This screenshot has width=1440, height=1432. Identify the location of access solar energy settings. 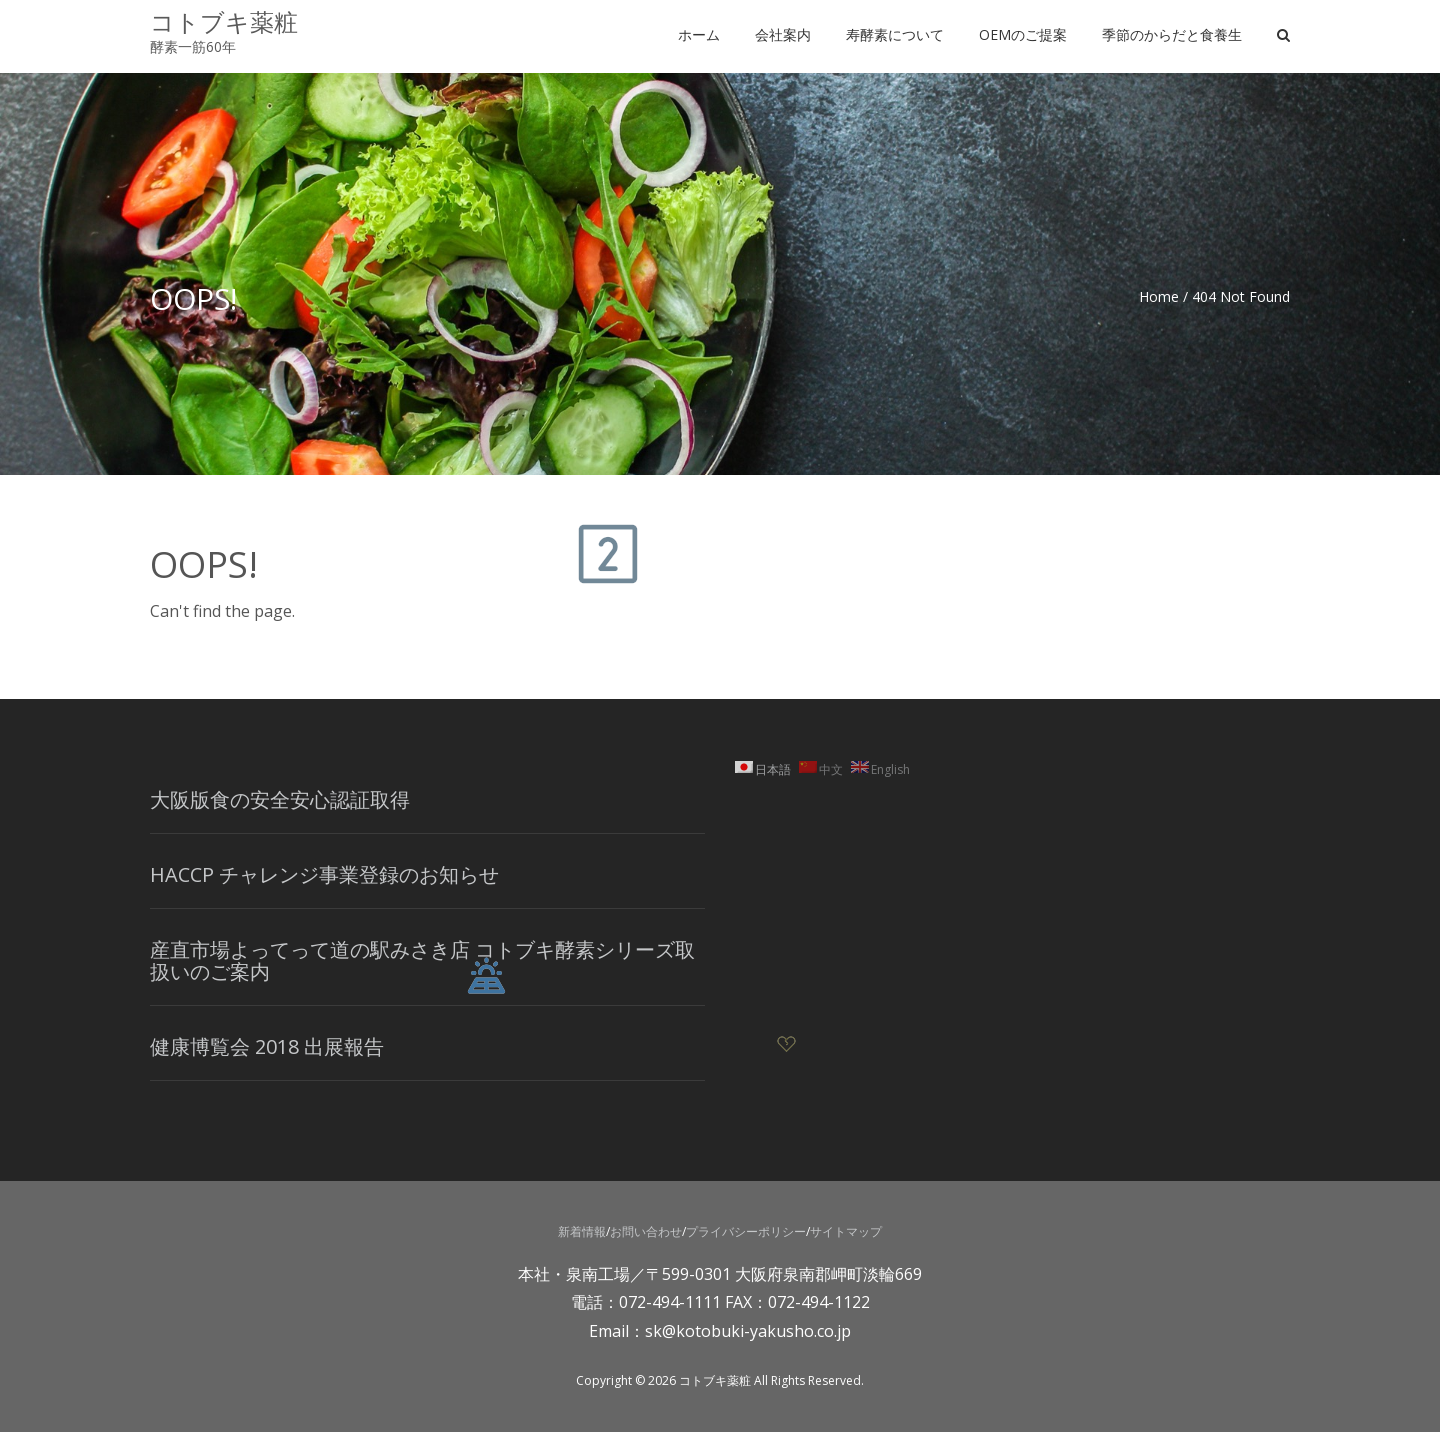
(486, 977).